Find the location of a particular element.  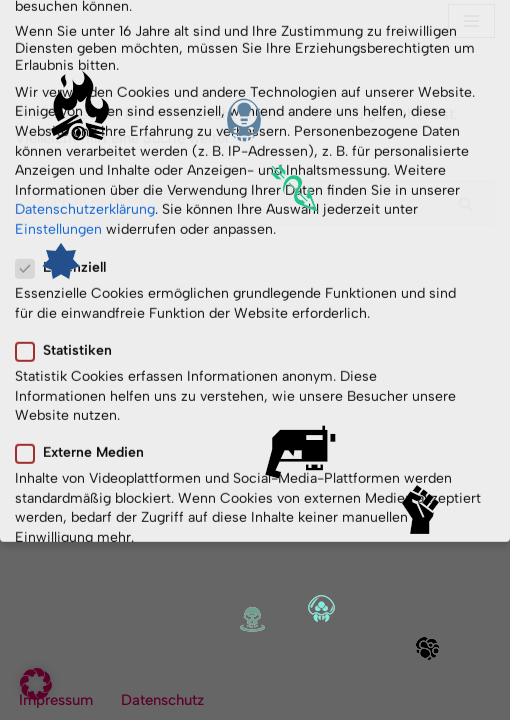

indicates a special or featured item is located at coordinates (61, 261).